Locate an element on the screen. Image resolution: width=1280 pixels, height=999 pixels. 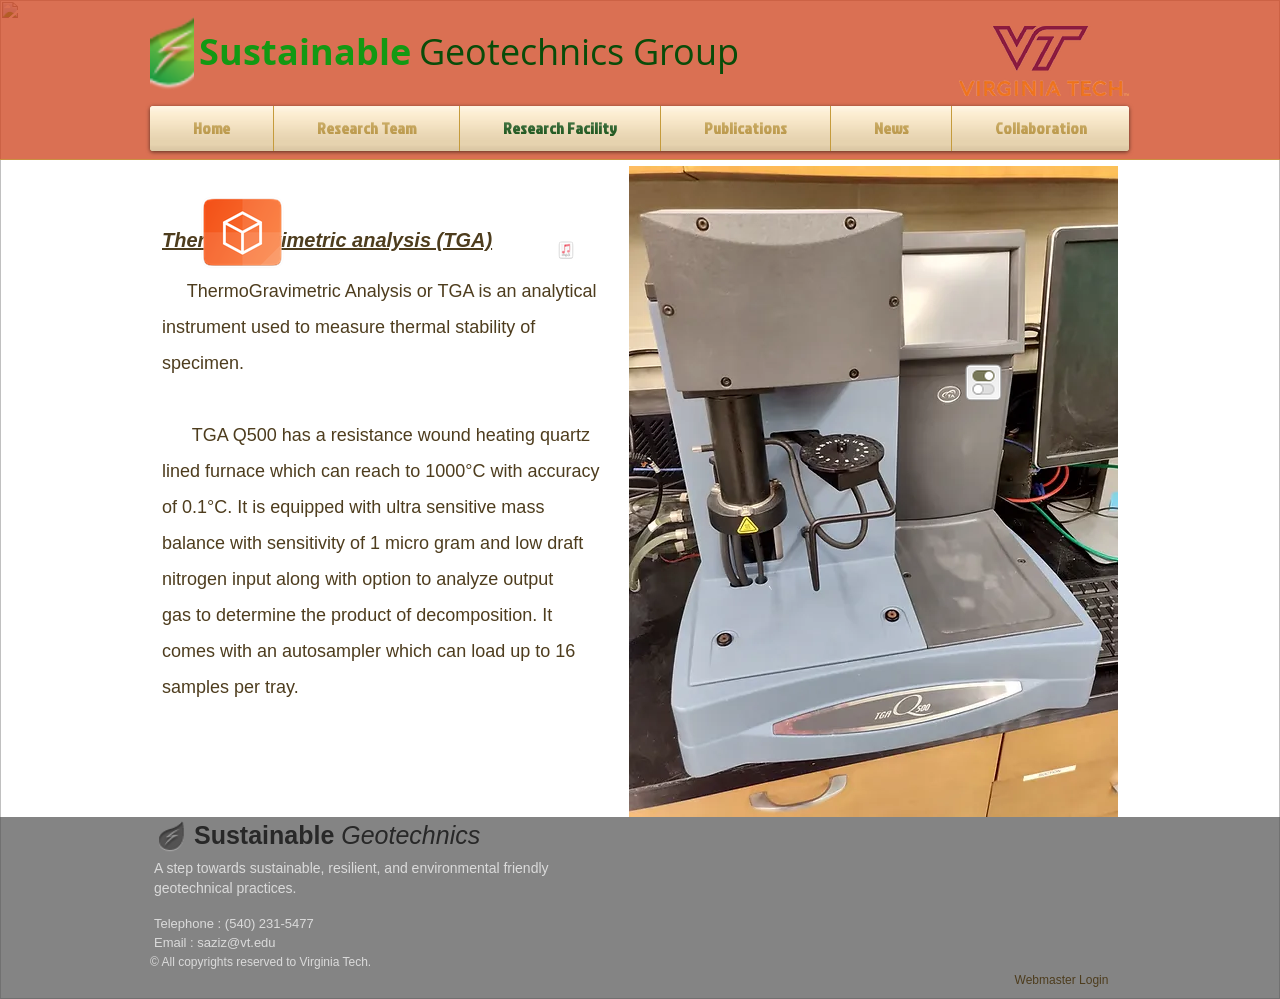
an mp3 audio file is located at coordinates (566, 250).